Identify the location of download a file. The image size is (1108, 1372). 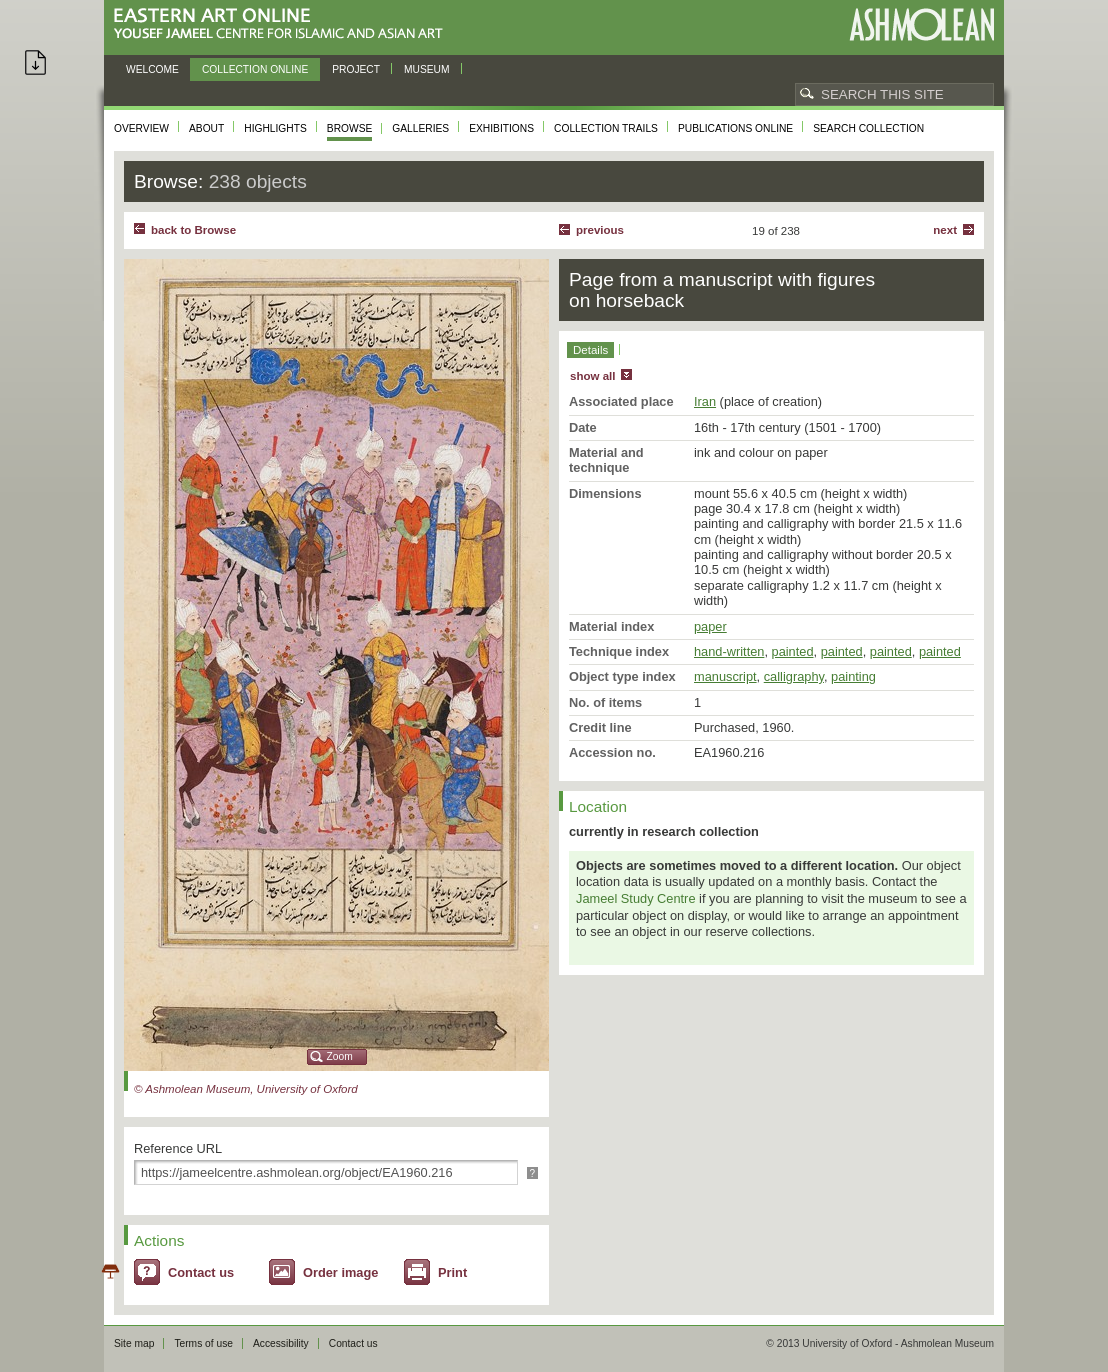
(35, 62).